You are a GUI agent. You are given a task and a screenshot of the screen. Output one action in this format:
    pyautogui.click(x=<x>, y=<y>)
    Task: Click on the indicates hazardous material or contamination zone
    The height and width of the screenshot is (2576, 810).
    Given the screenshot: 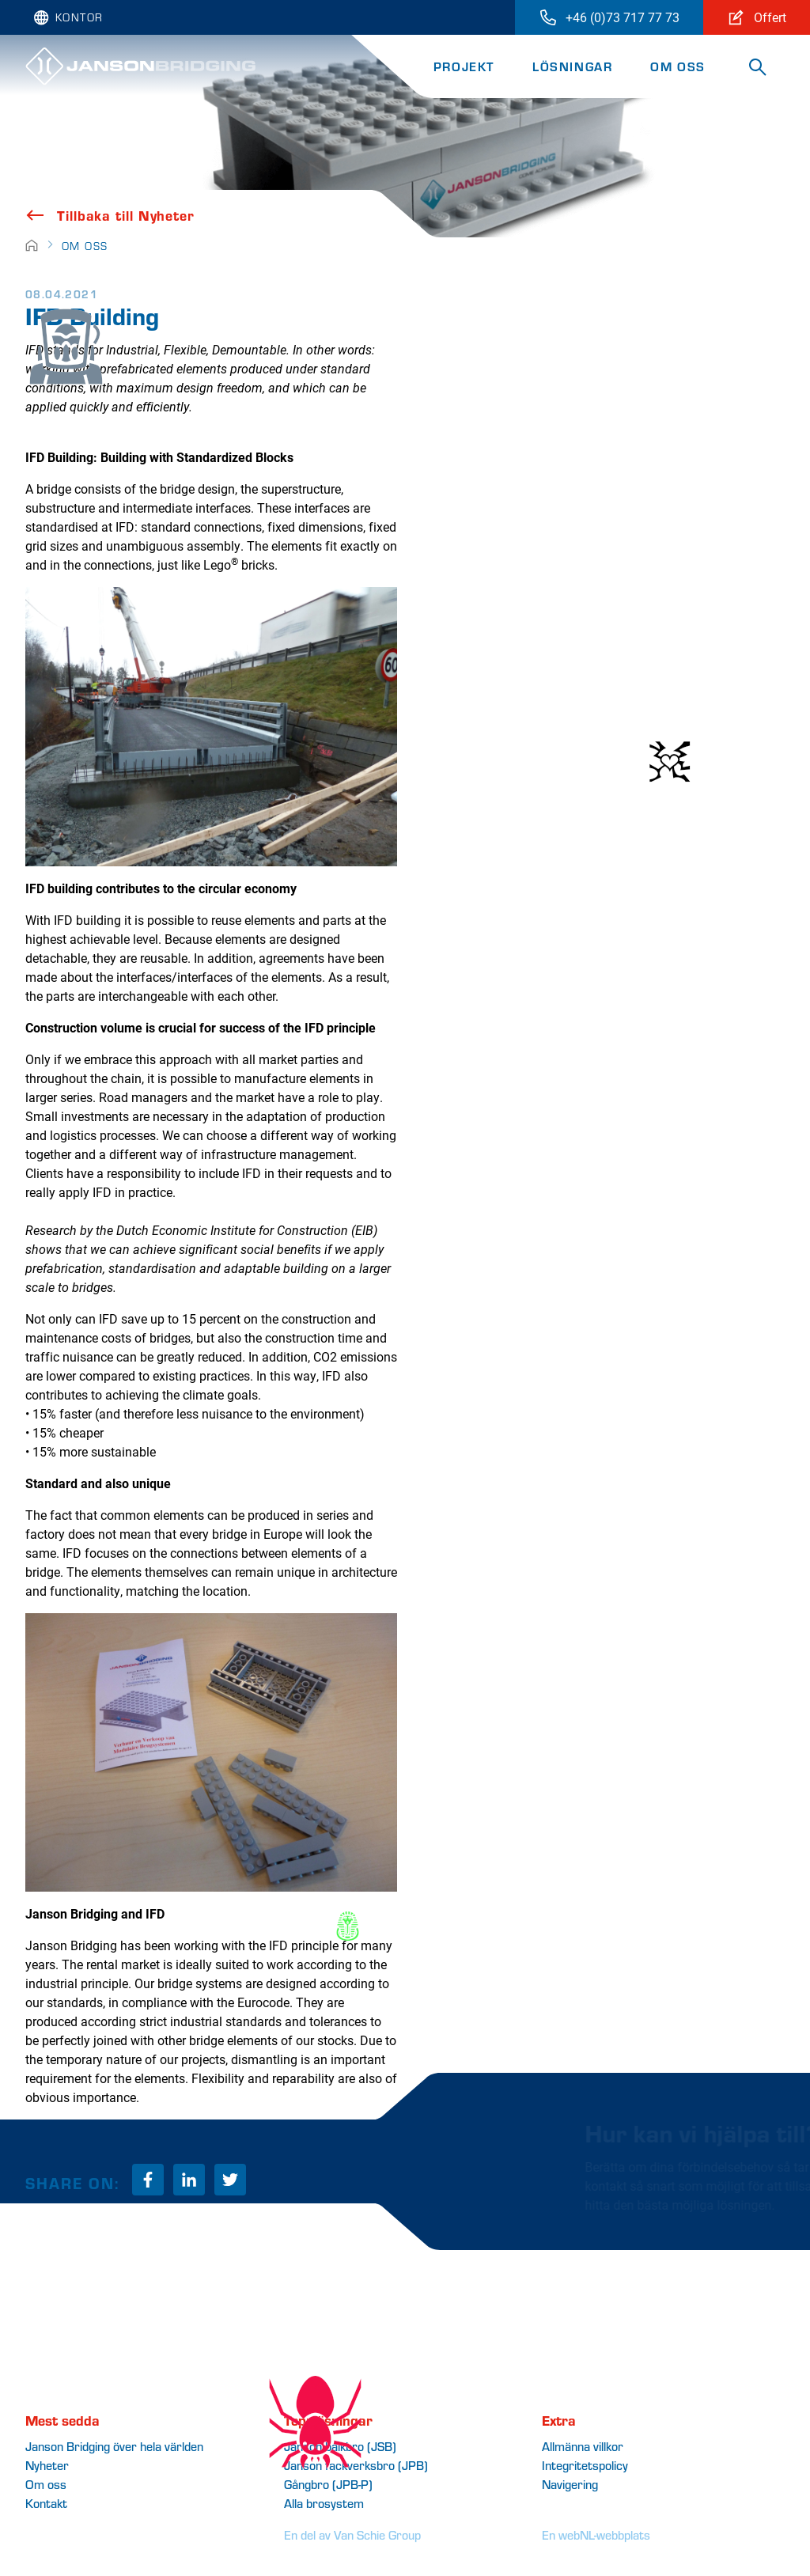 What is the action you would take?
    pyautogui.click(x=66, y=344)
    